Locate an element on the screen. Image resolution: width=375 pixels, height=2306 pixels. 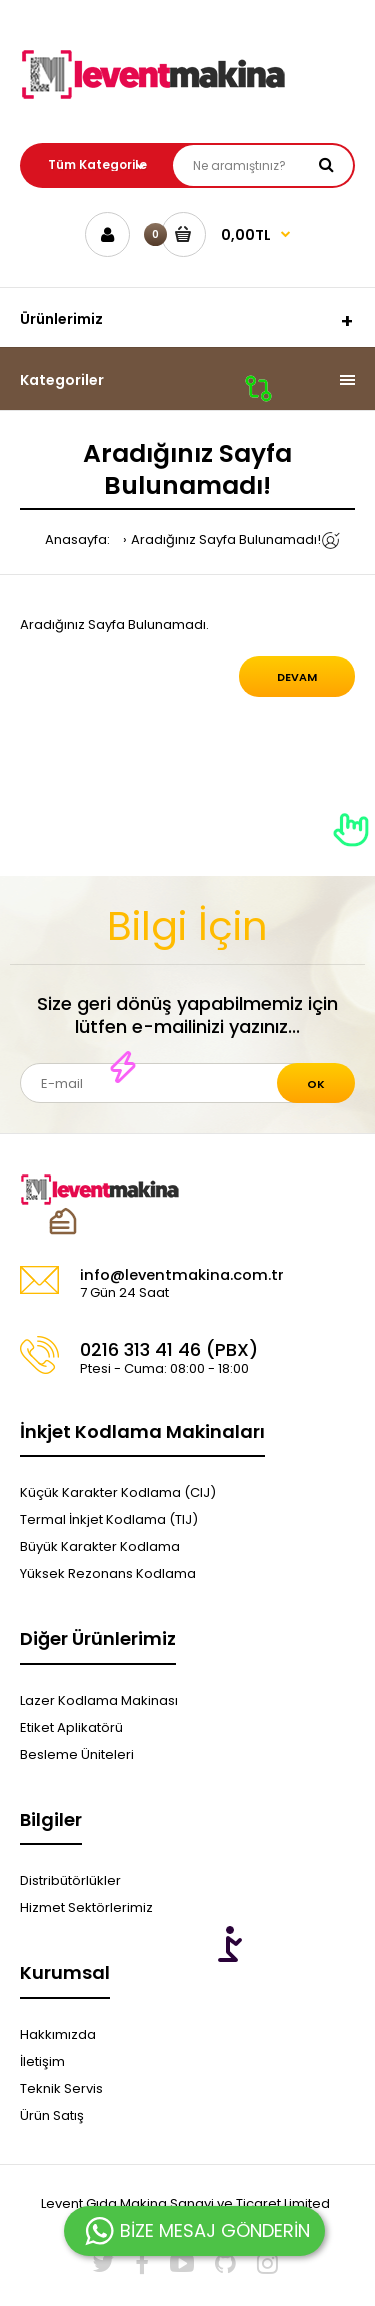
verified user profile is located at coordinates (330, 540).